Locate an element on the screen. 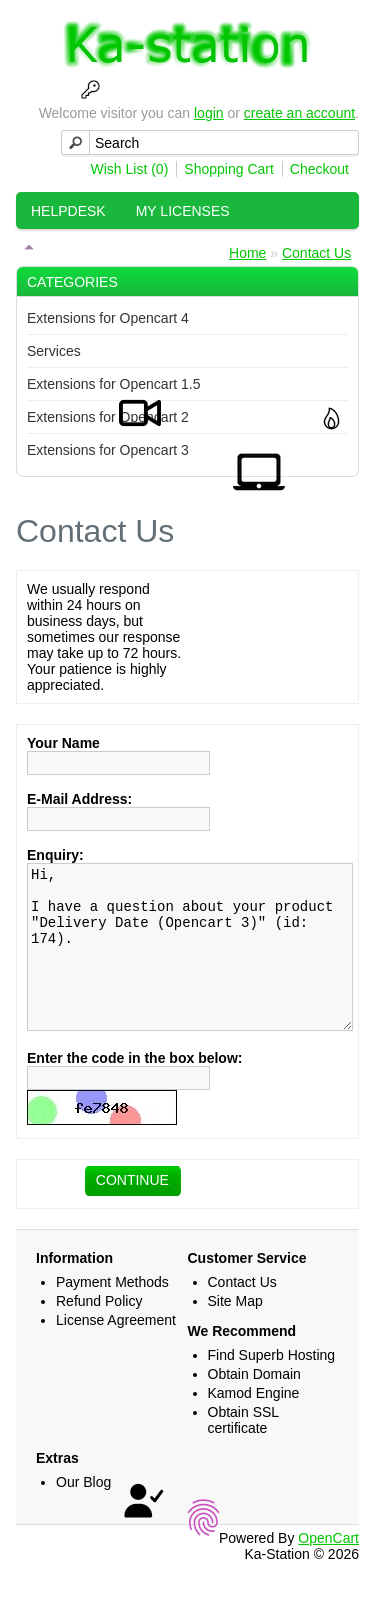 This screenshot has width=375, height=1617. user verified or account confirmed is located at coordinates (142, 1500).